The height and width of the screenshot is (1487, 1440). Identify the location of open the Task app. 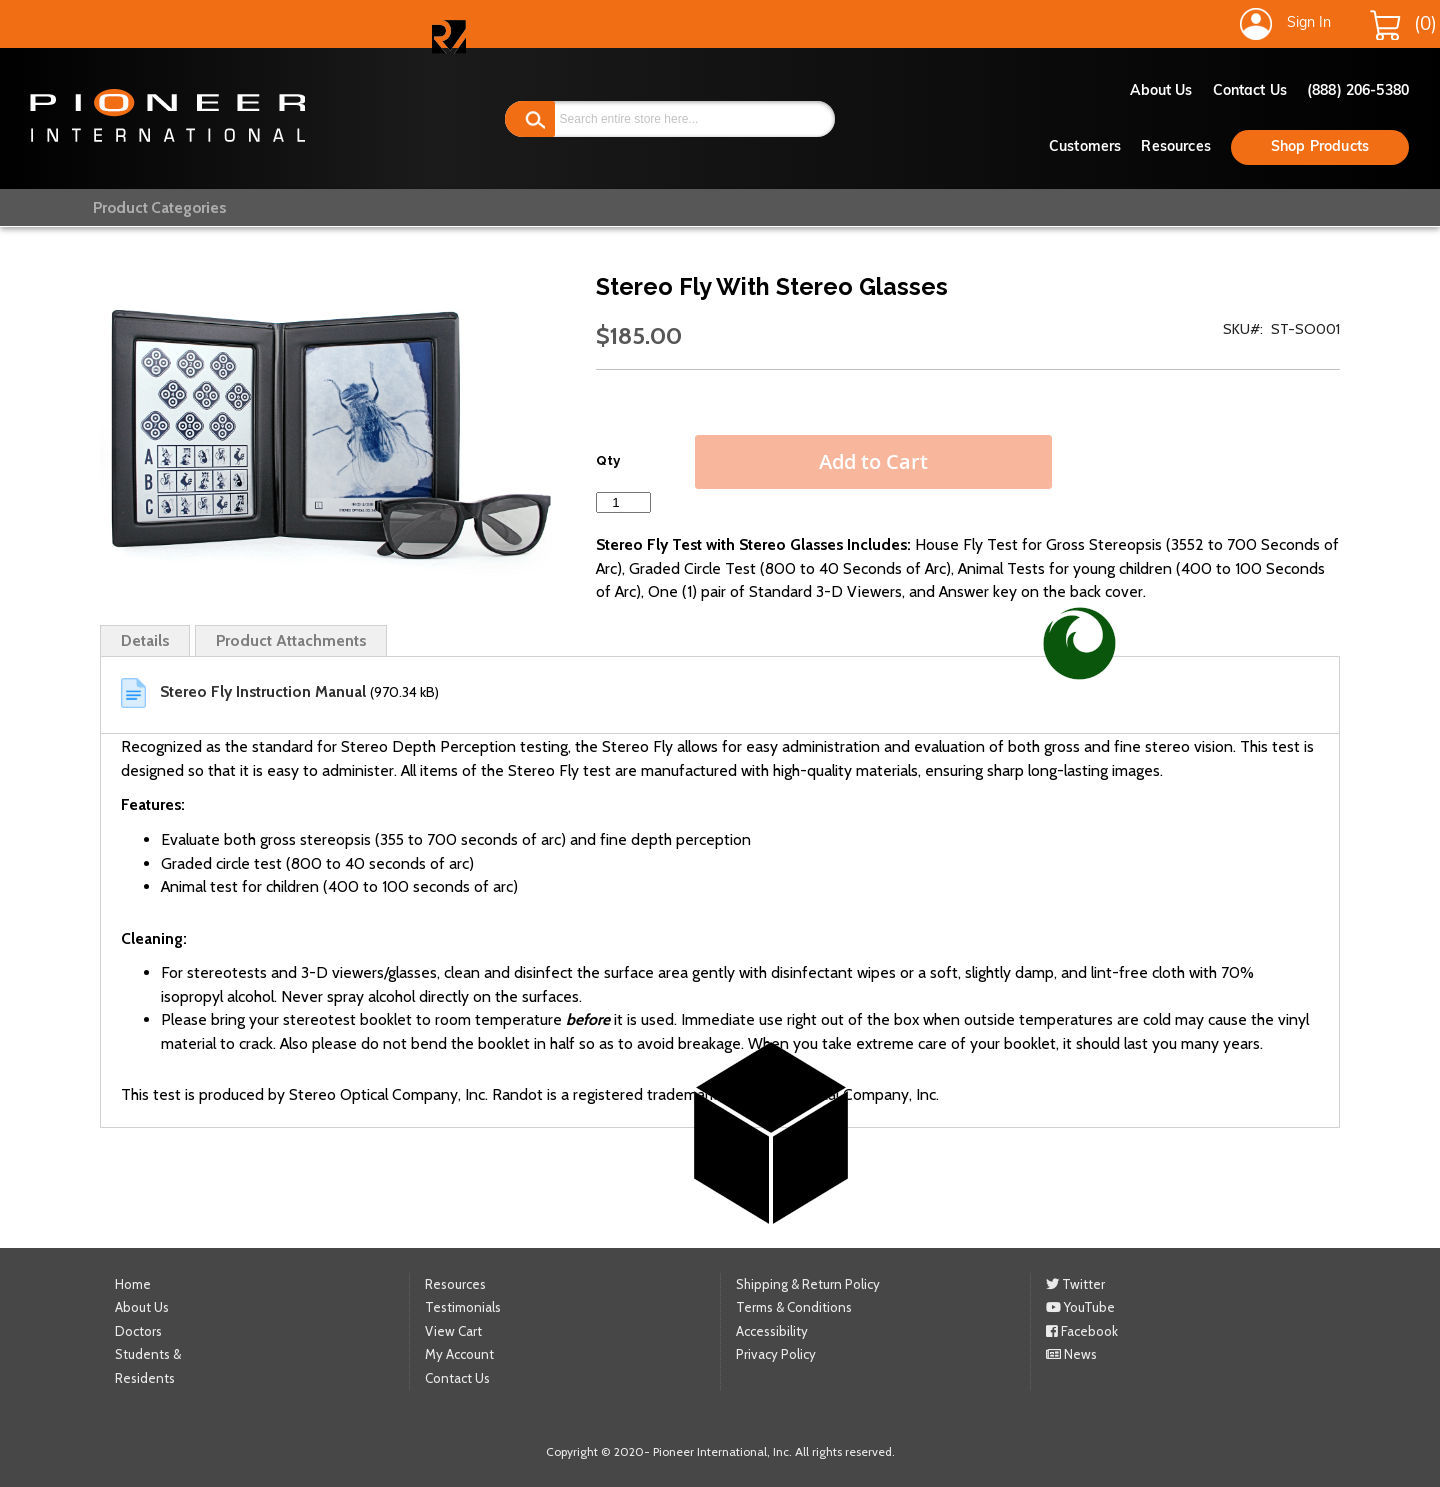
(771, 1133).